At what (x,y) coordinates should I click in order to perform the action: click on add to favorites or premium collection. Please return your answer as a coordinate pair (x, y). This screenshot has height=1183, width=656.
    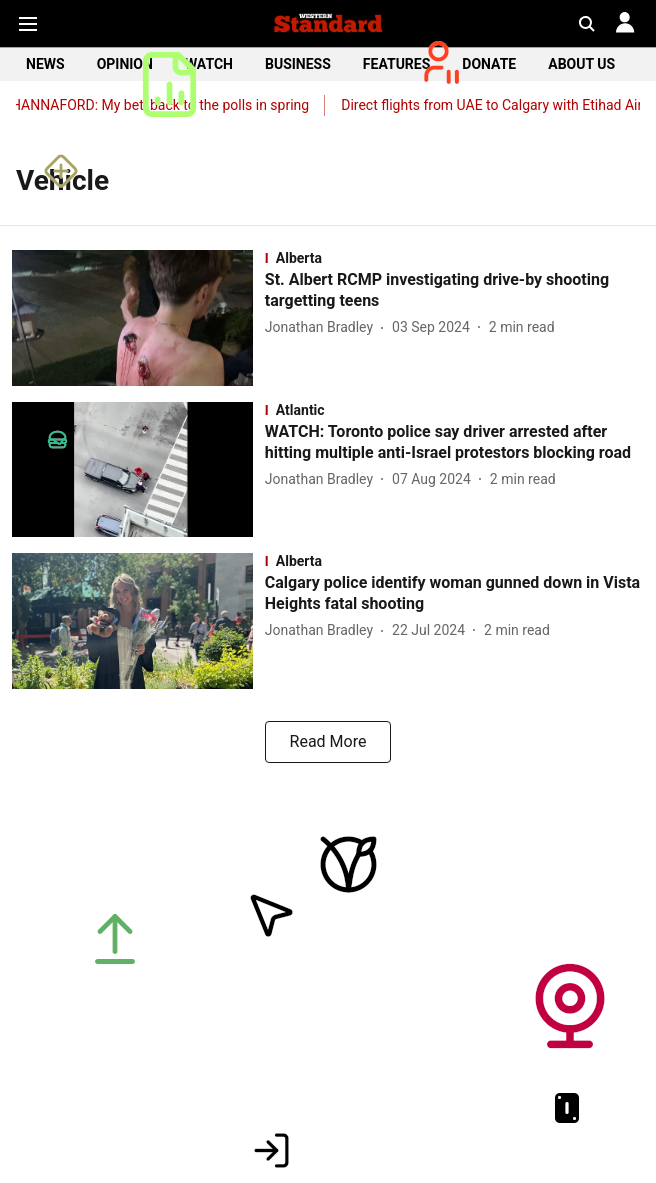
    Looking at the image, I should click on (61, 171).